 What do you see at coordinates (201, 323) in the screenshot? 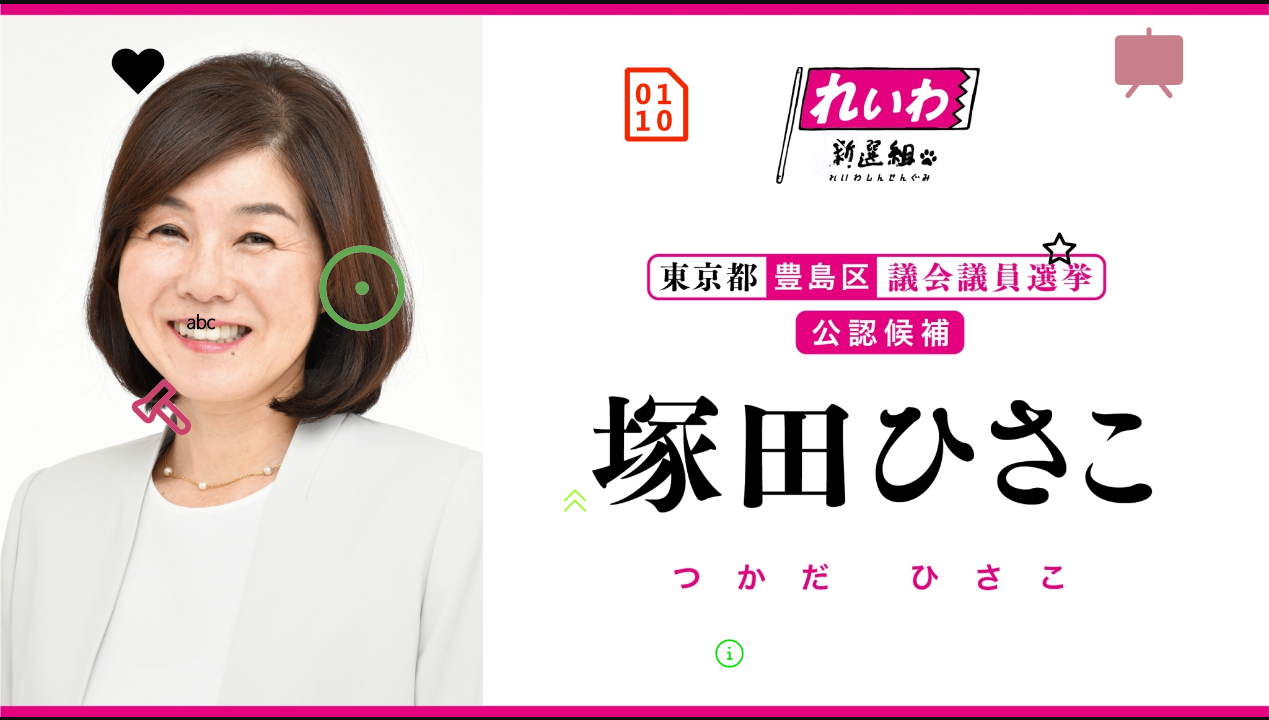
I see `indicates a text or string variable in code` at bounding box center [201, 323].